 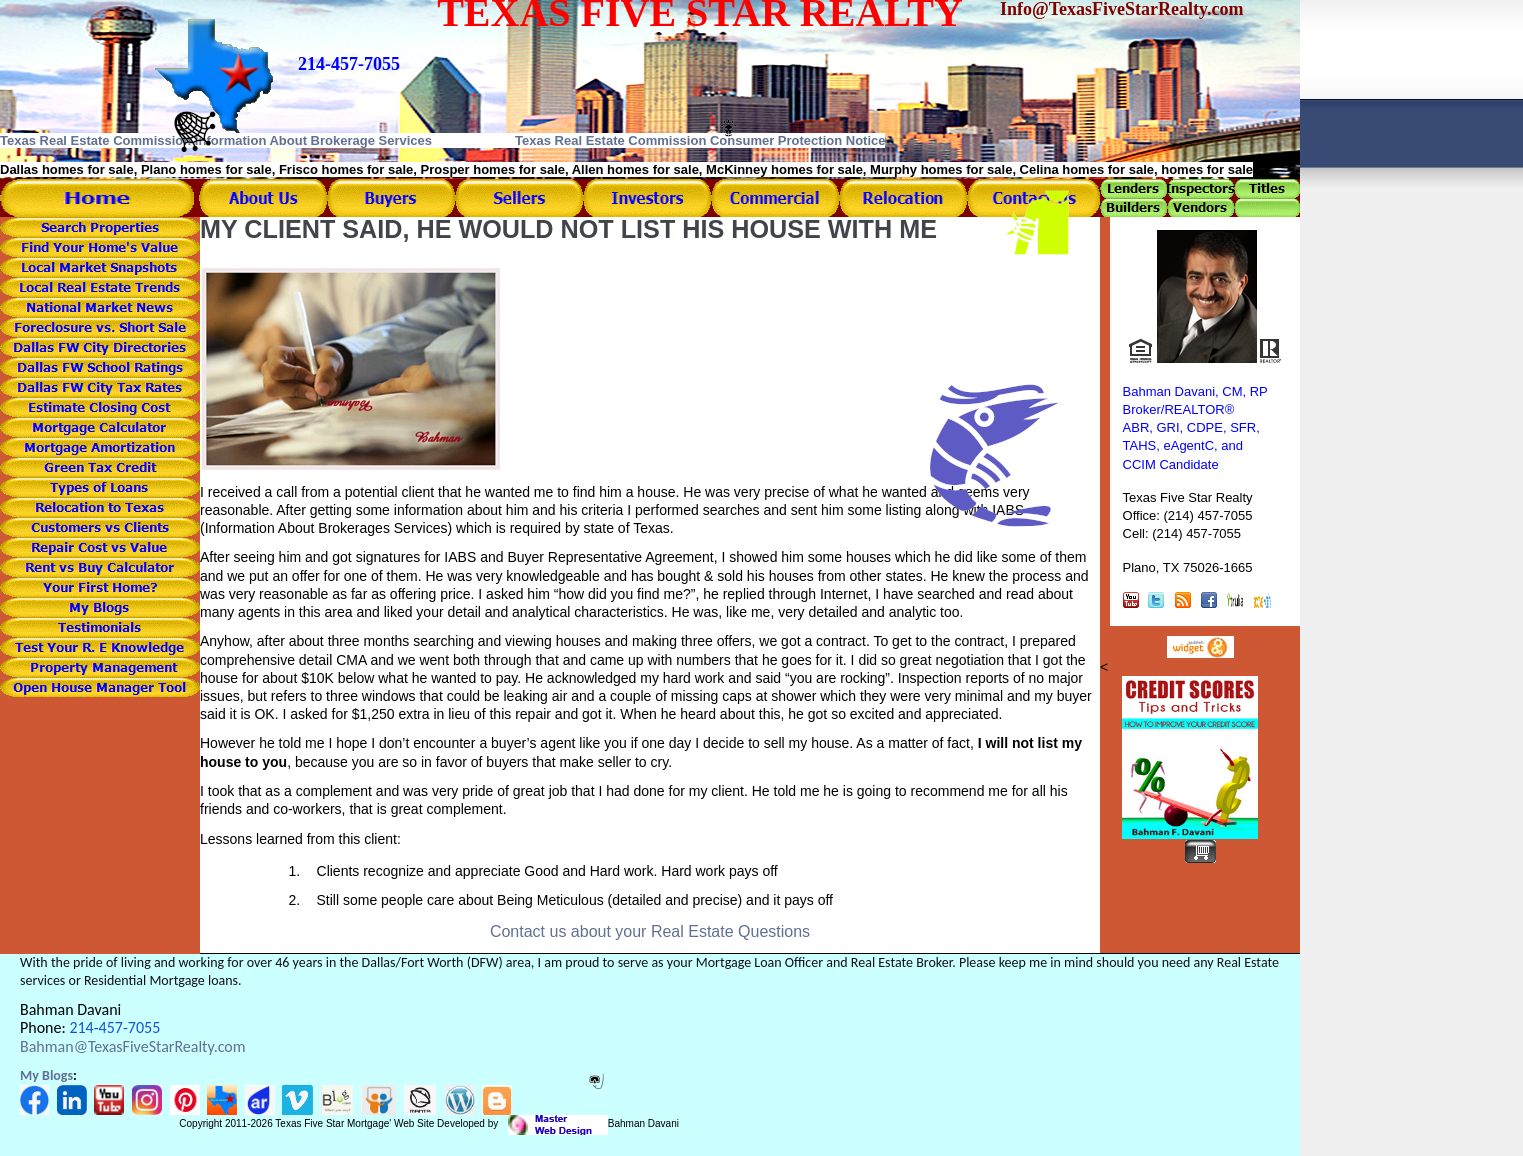 What do you see at coordinates (994, 455) in the screenshot?
I see `select shrimp or seafood option` at bounding box center [994, 455].